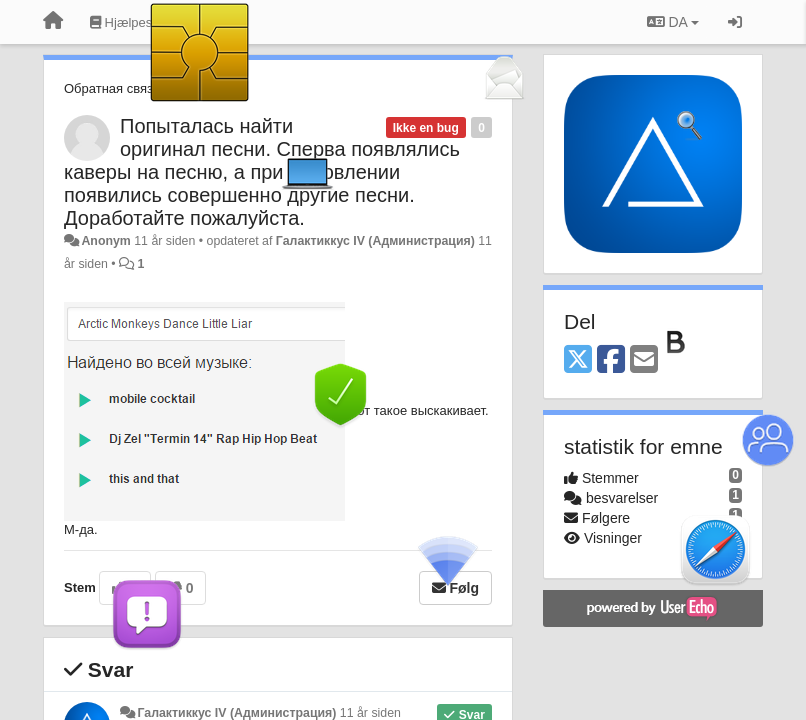  What do you see at coordinates (676, 342) in the screenshot?
I see `apply bold formatting to selected text` at bounding box center [676, 342].